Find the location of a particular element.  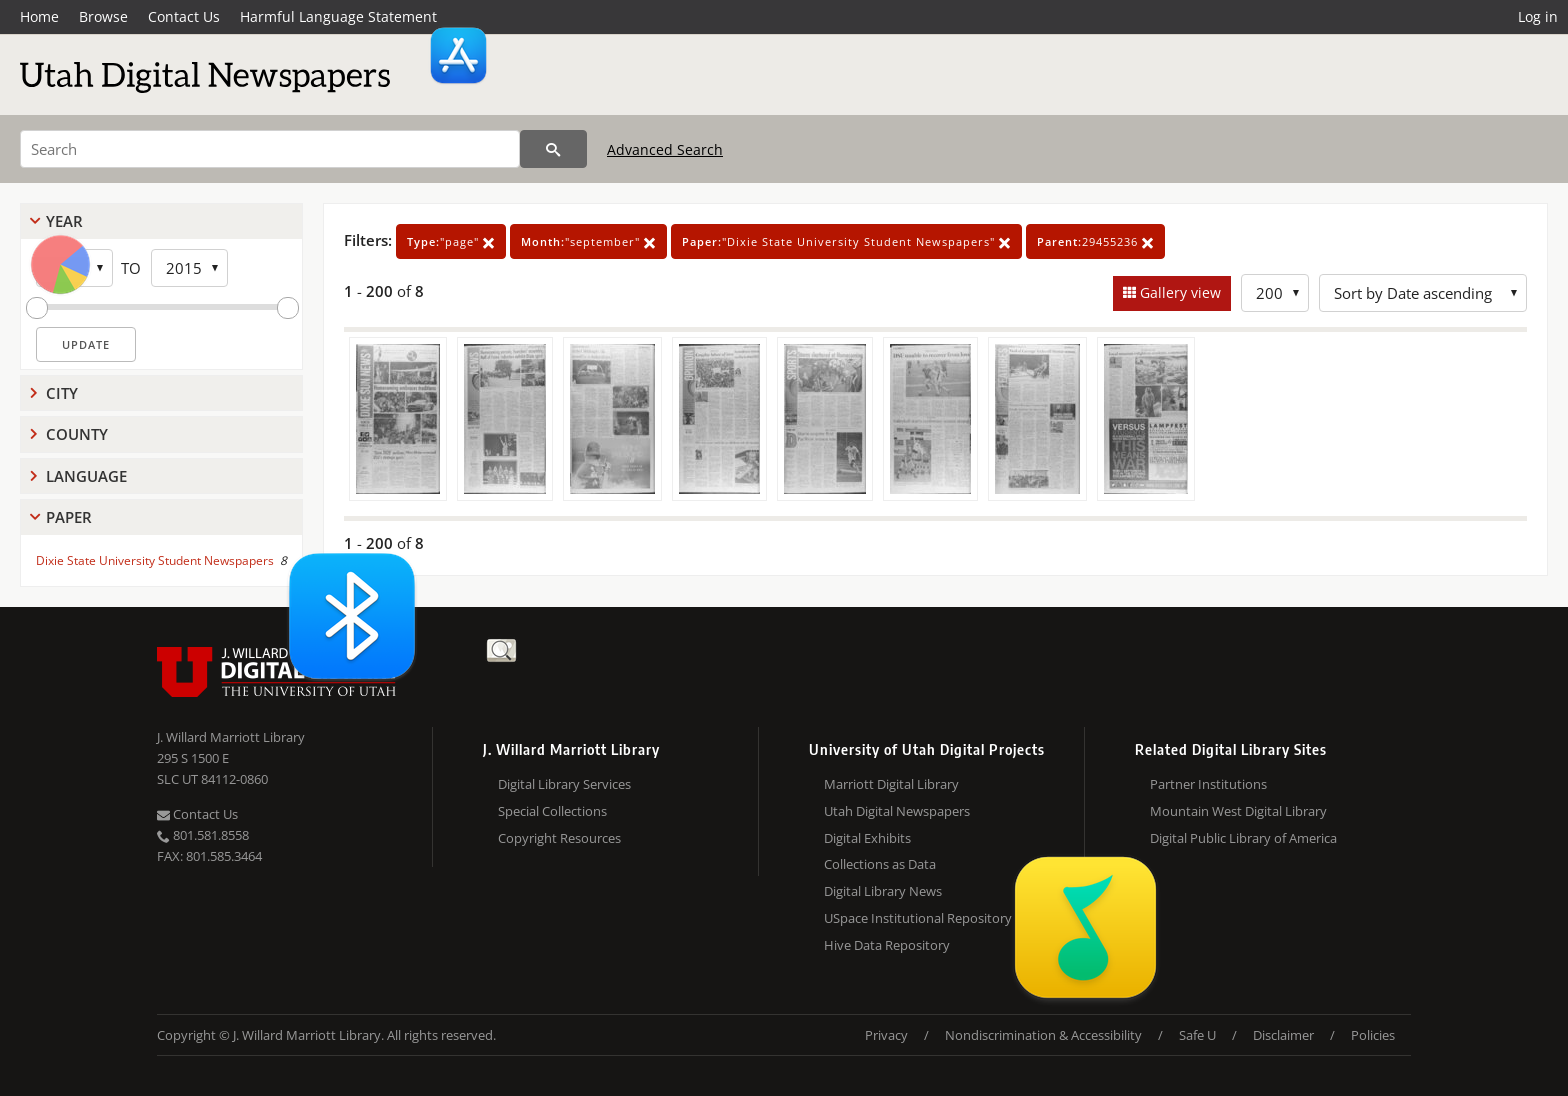

open disk usage analyzer is located at coordinates (60, 264).